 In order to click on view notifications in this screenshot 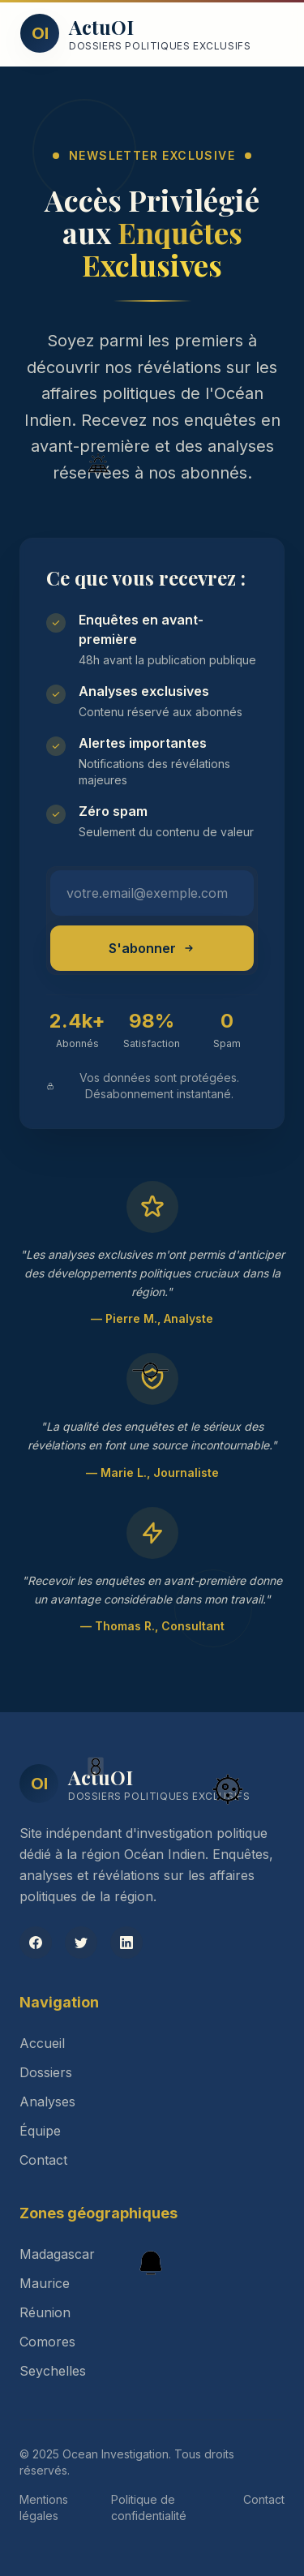, I will do `click(151, 2263)`.